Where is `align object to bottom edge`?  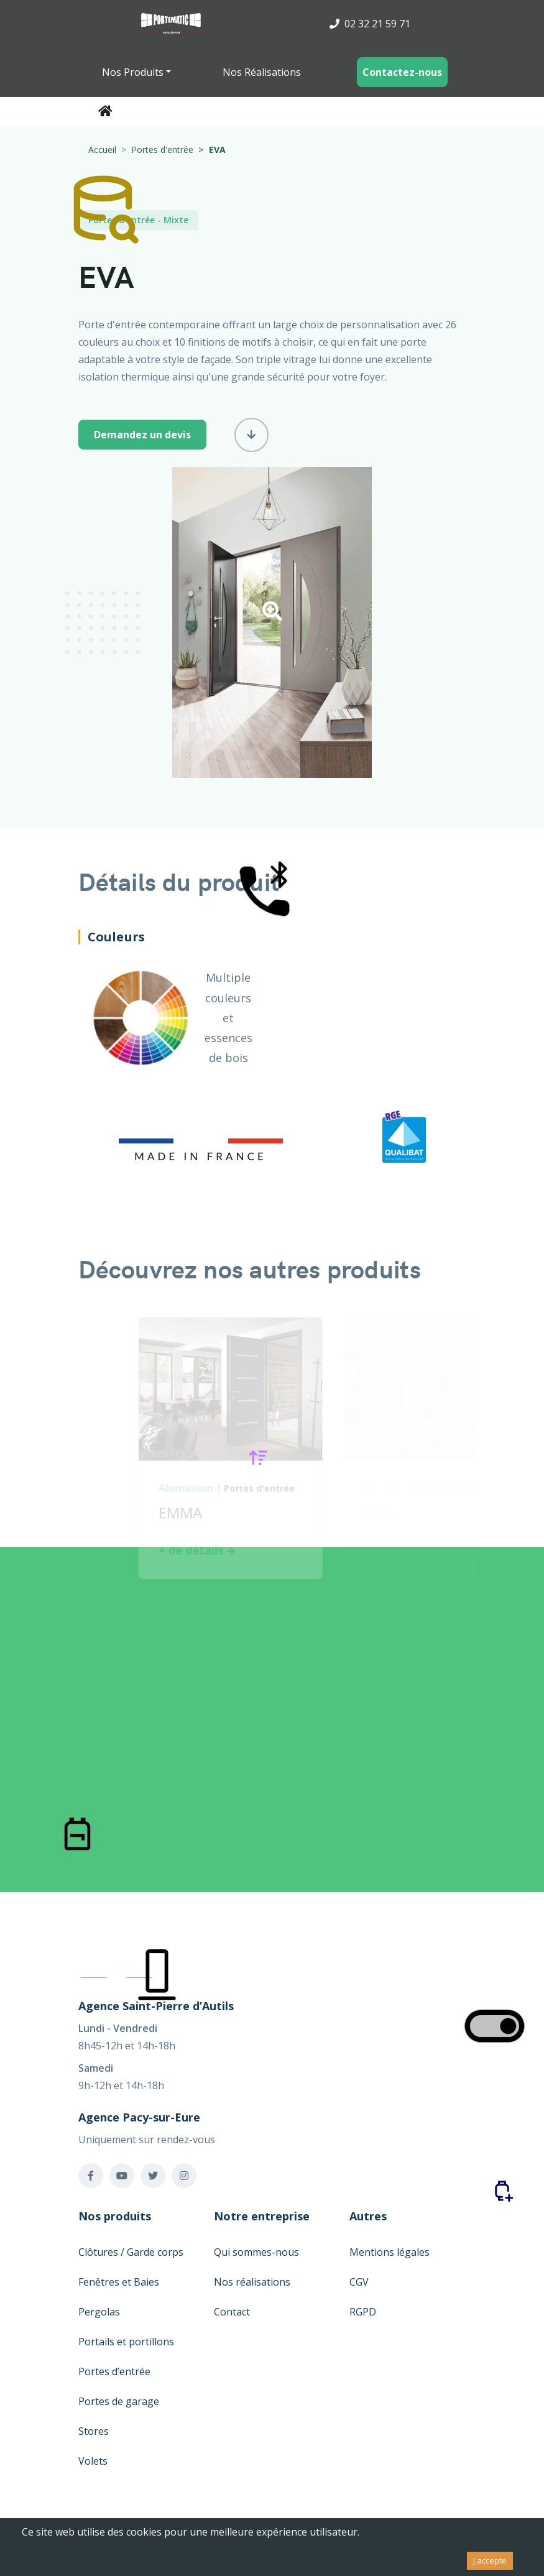
align object to bottom edge is located at coordinates (157, 1974).